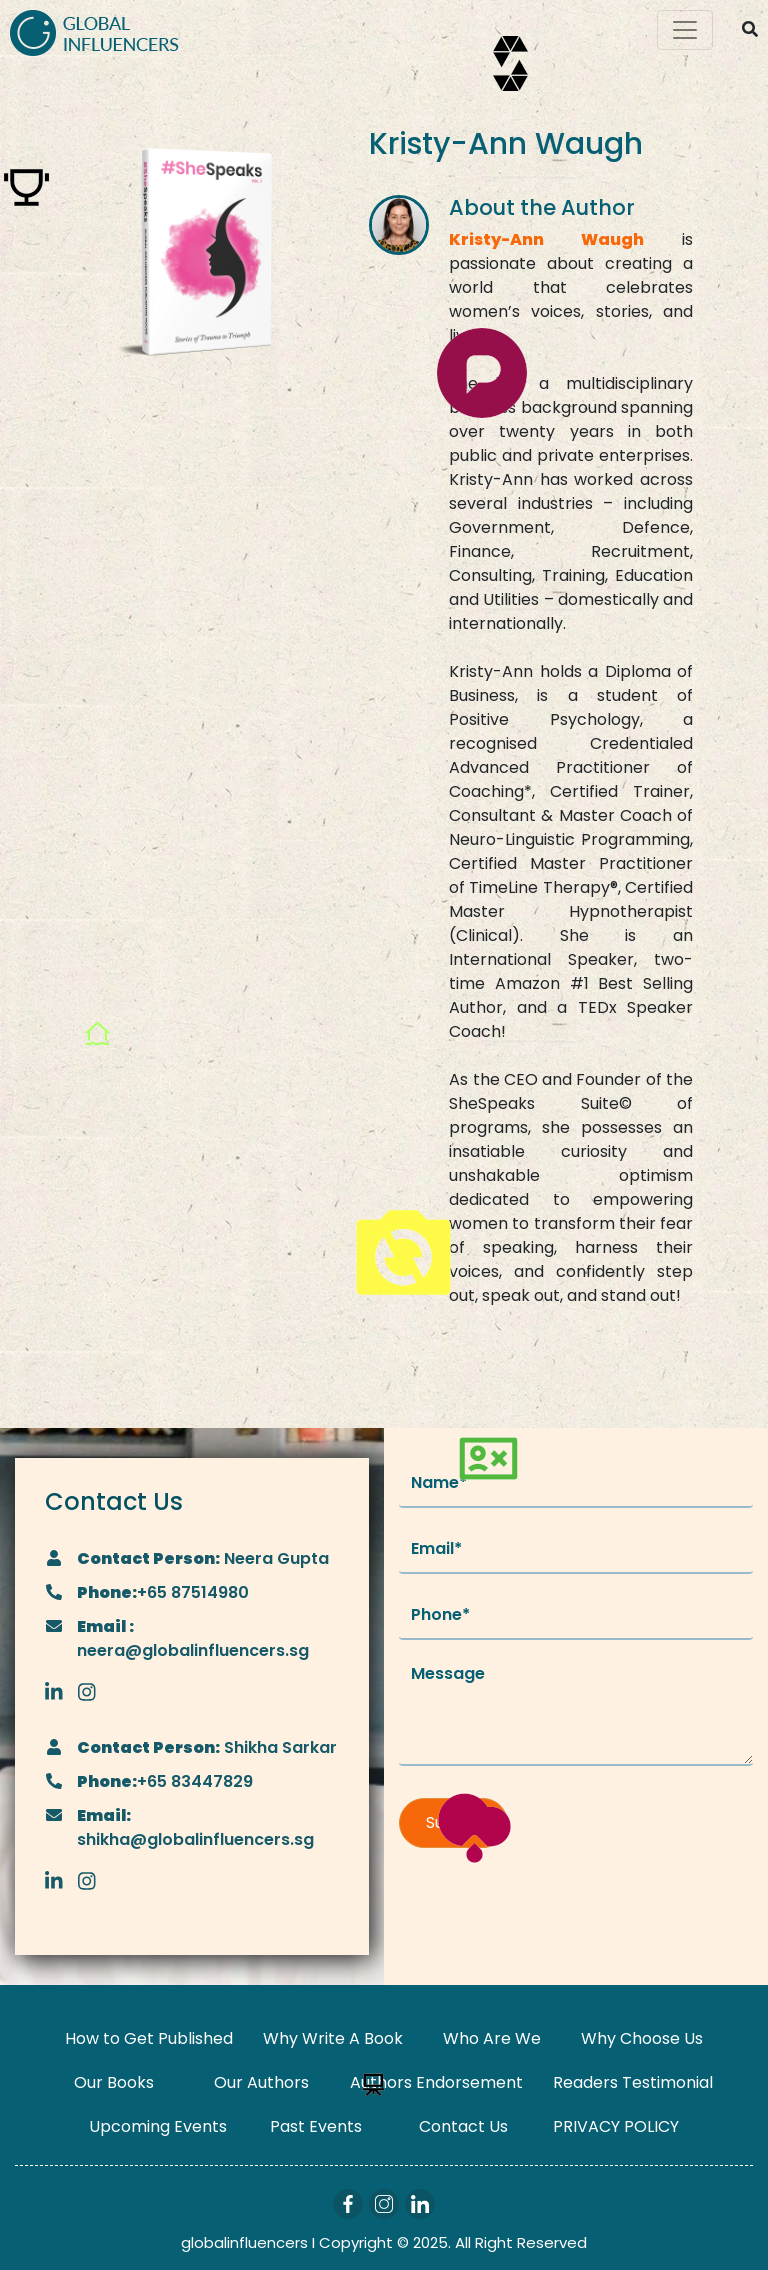 The width and height of the screenshot is (768, 2270). Describe the element at coordinates (97, 1034) in the screenshot. I see `indicates flood warning or alert` at that location.